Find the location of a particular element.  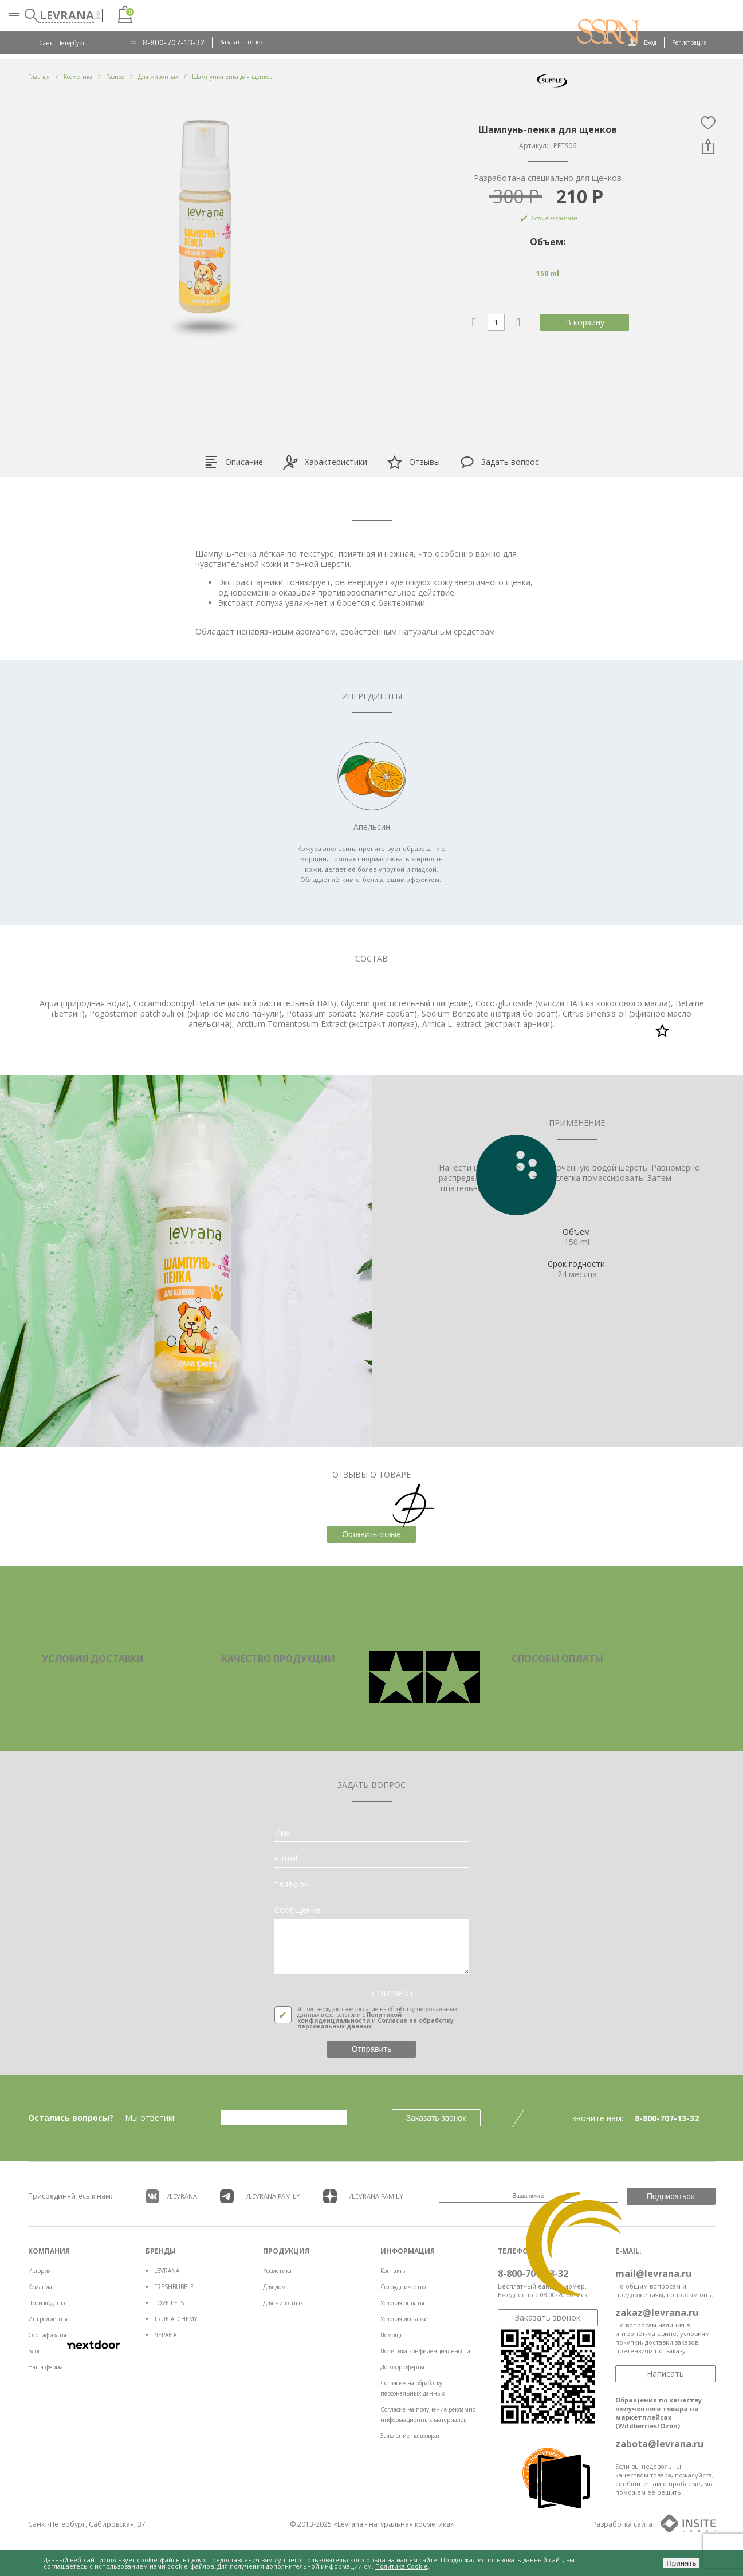

add item to favorites is located at coordinates (662, 1031).